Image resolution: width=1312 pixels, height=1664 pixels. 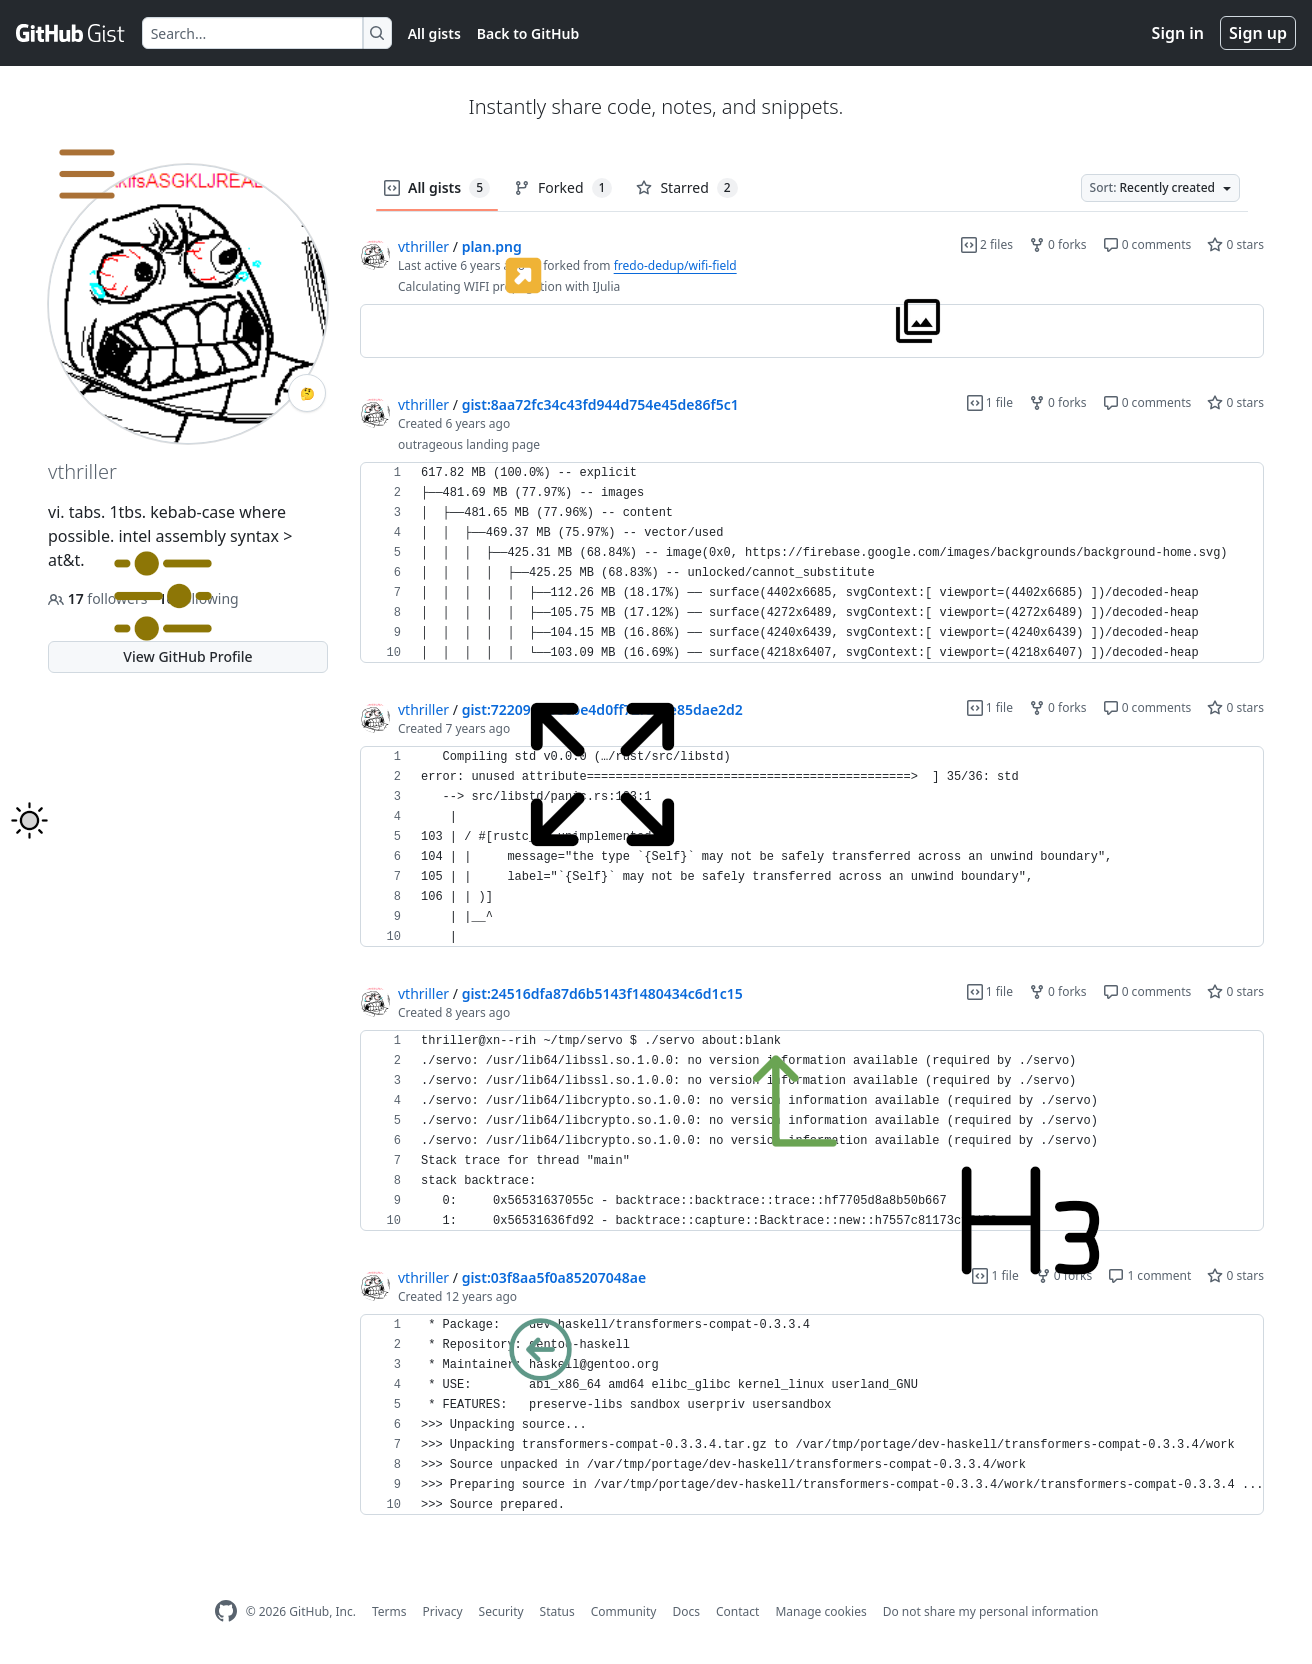 What do you see at coordinates (1030, 1220) in the screenshot?
I see `format text as heading level 3` at bounding box center [1030, 1220].